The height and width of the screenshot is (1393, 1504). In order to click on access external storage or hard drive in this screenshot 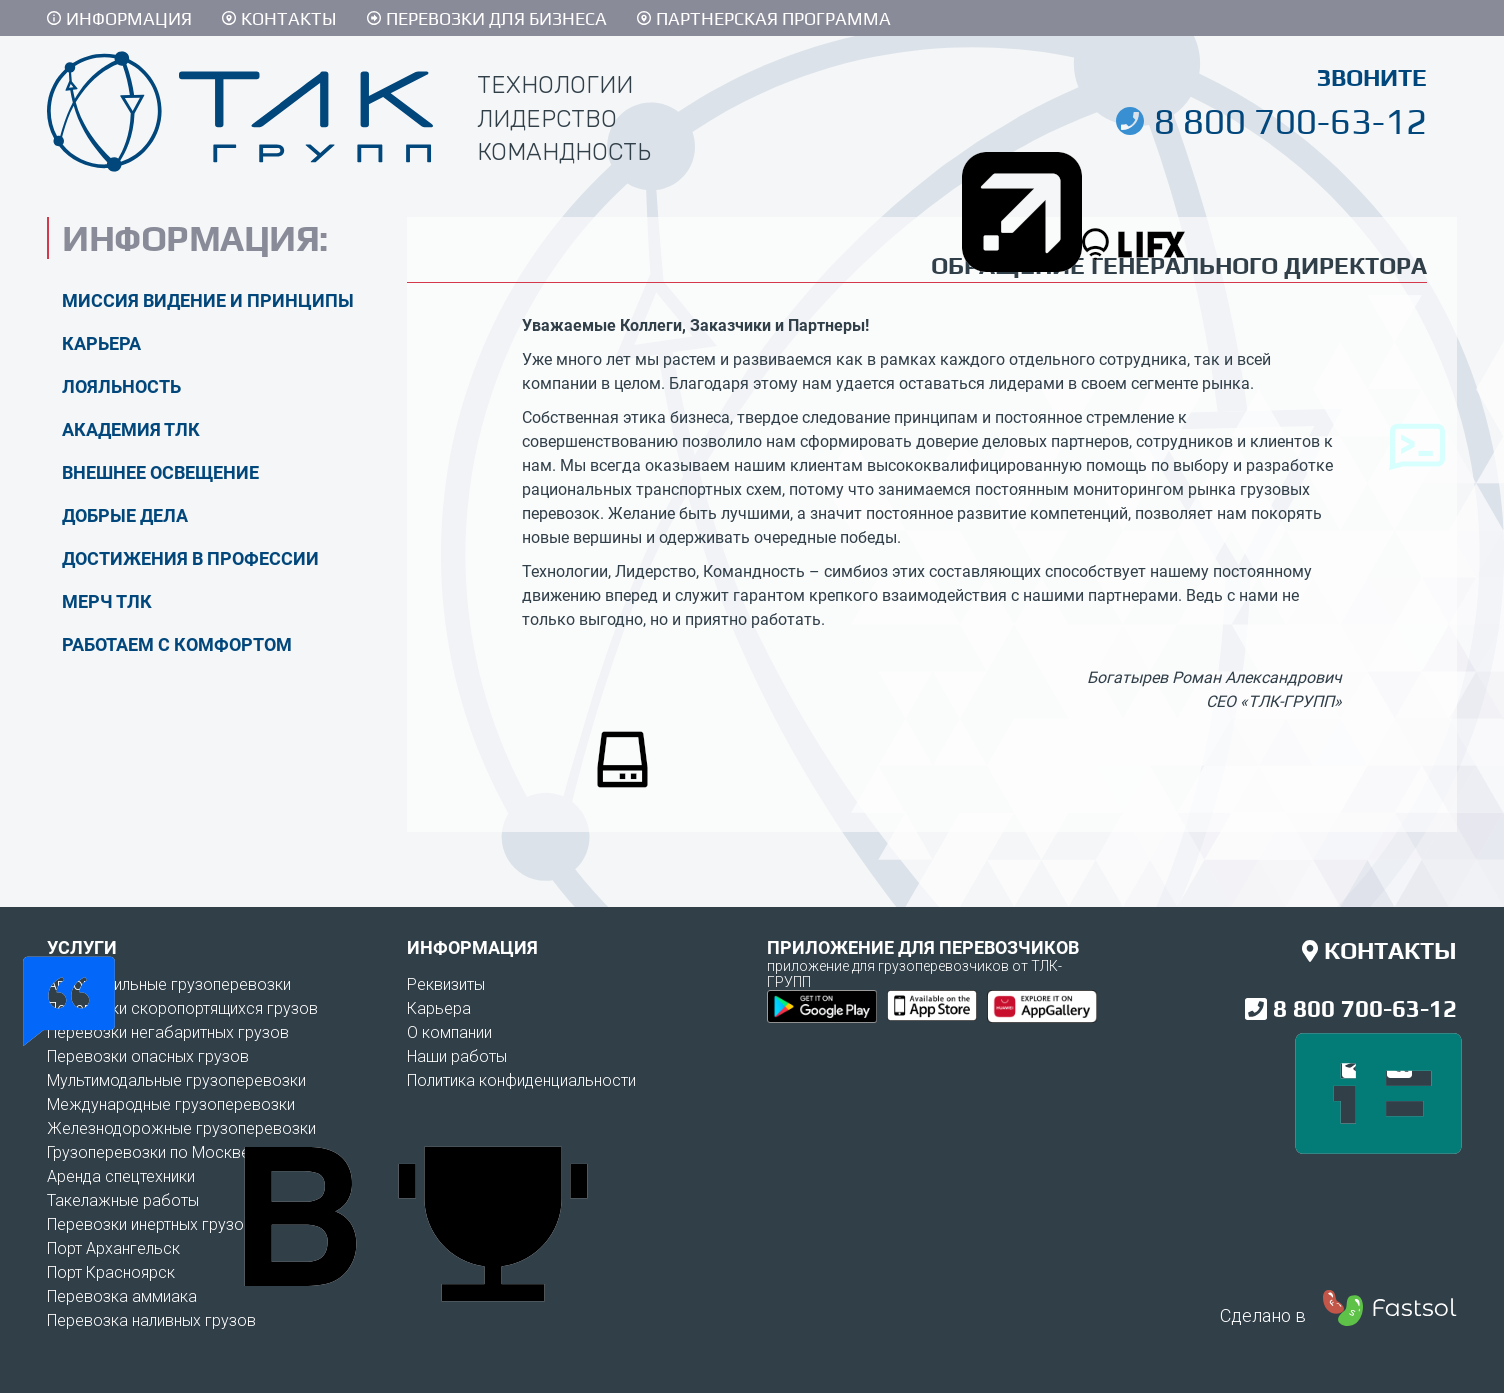, I will do `click(622, 759)`.